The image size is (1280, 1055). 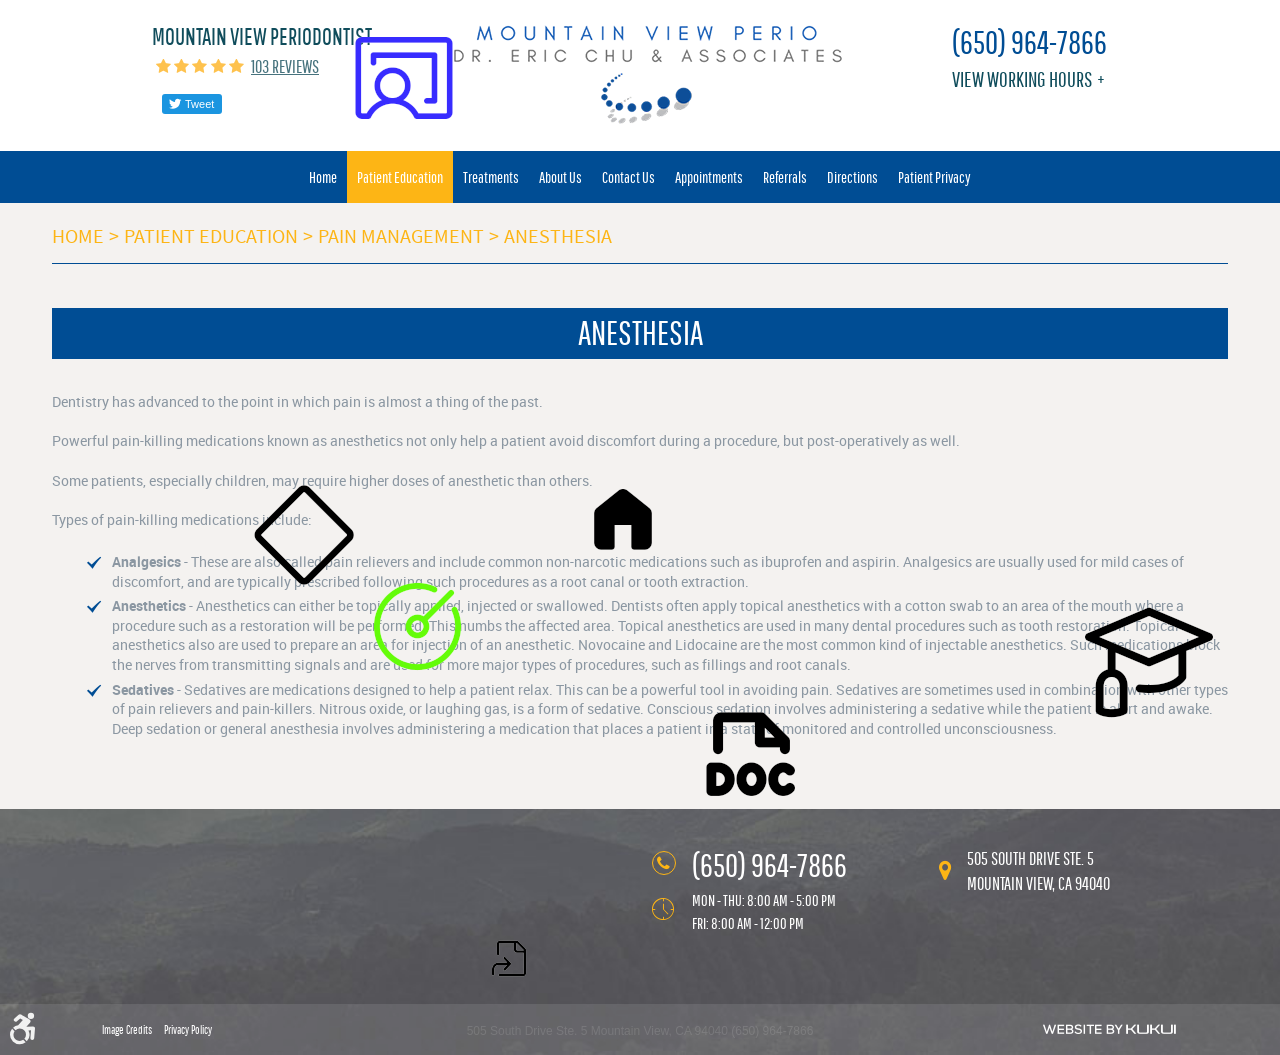 What do you see at coordinates (511, 958) in the screenshot?
I see `open a linked or referenced file` at bounding box center [511, 958].